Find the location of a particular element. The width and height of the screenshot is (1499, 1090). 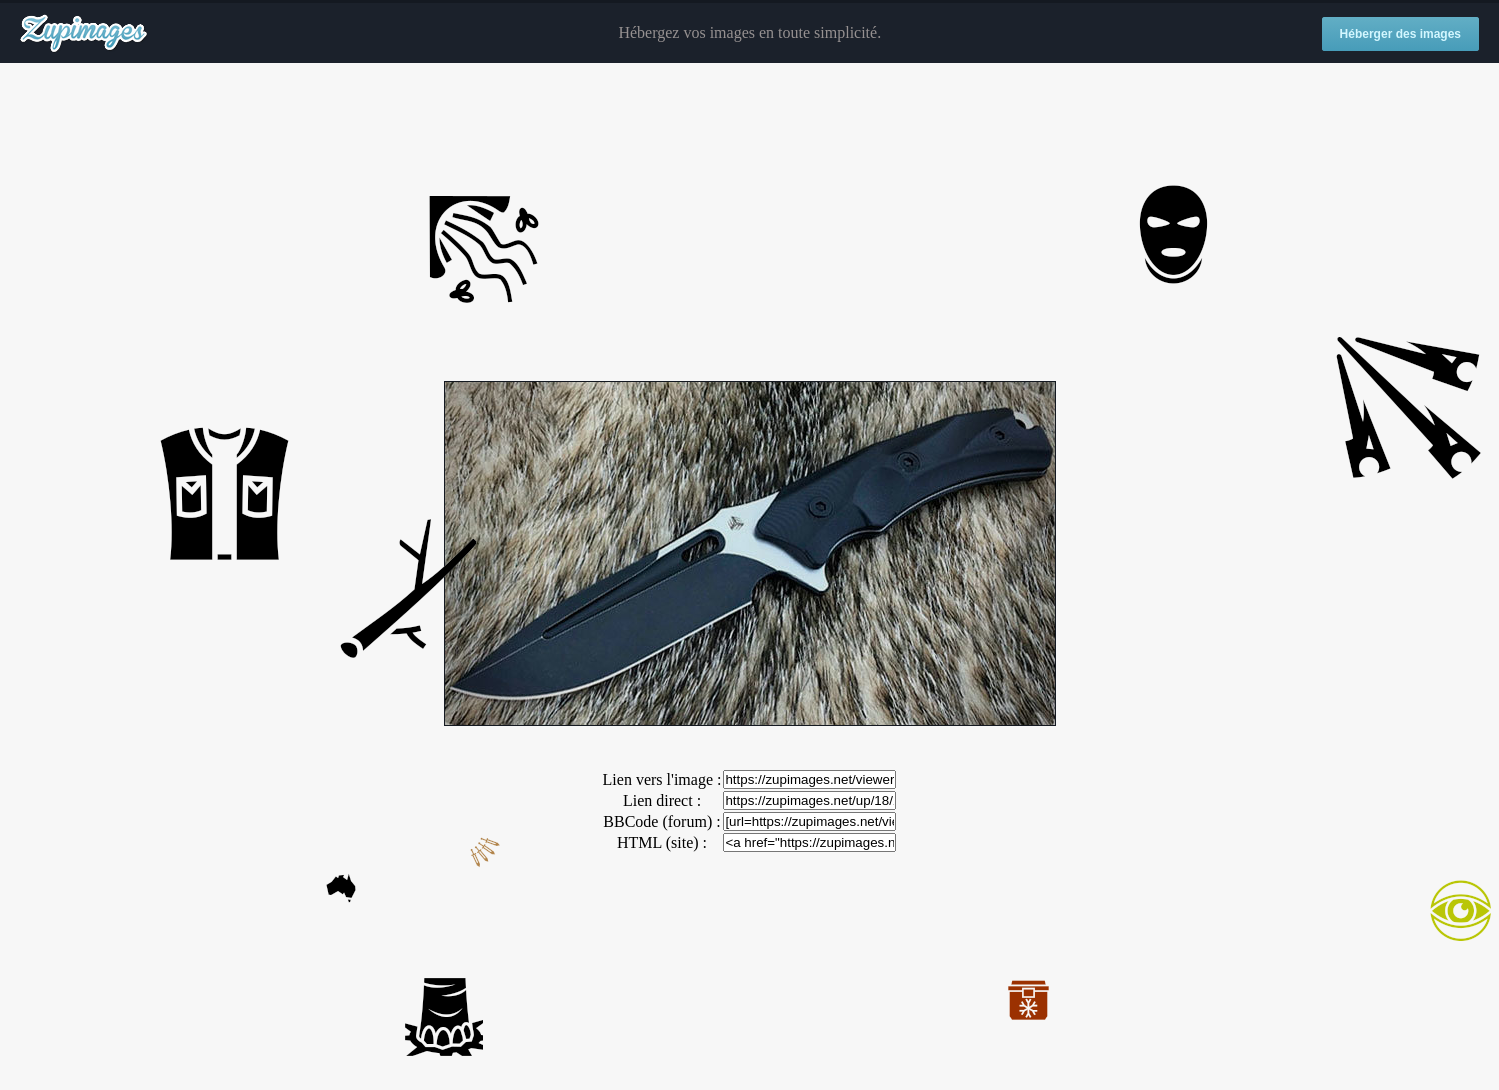

select balaclava or ski mask headgear is located at coordinates (1173, 234).